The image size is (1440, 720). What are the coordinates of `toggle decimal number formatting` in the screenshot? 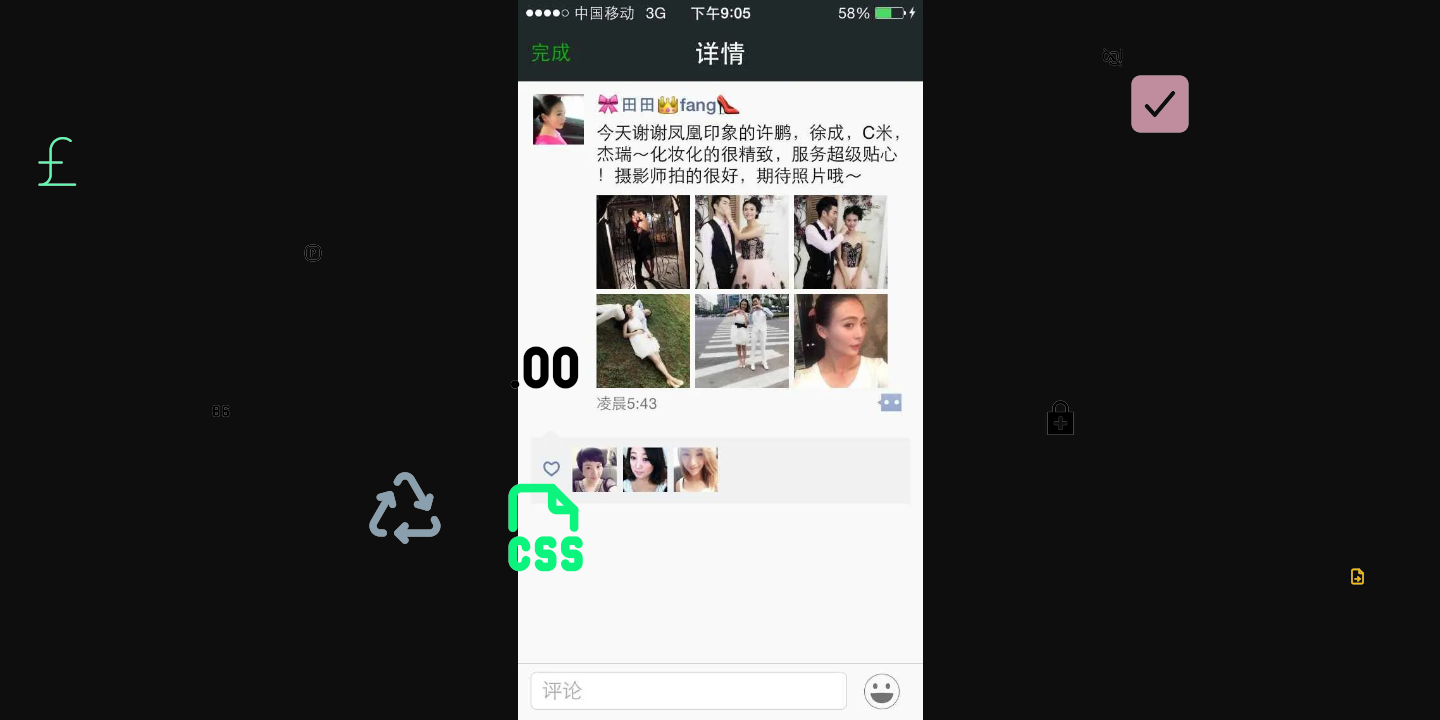 It's located at (544, 367).